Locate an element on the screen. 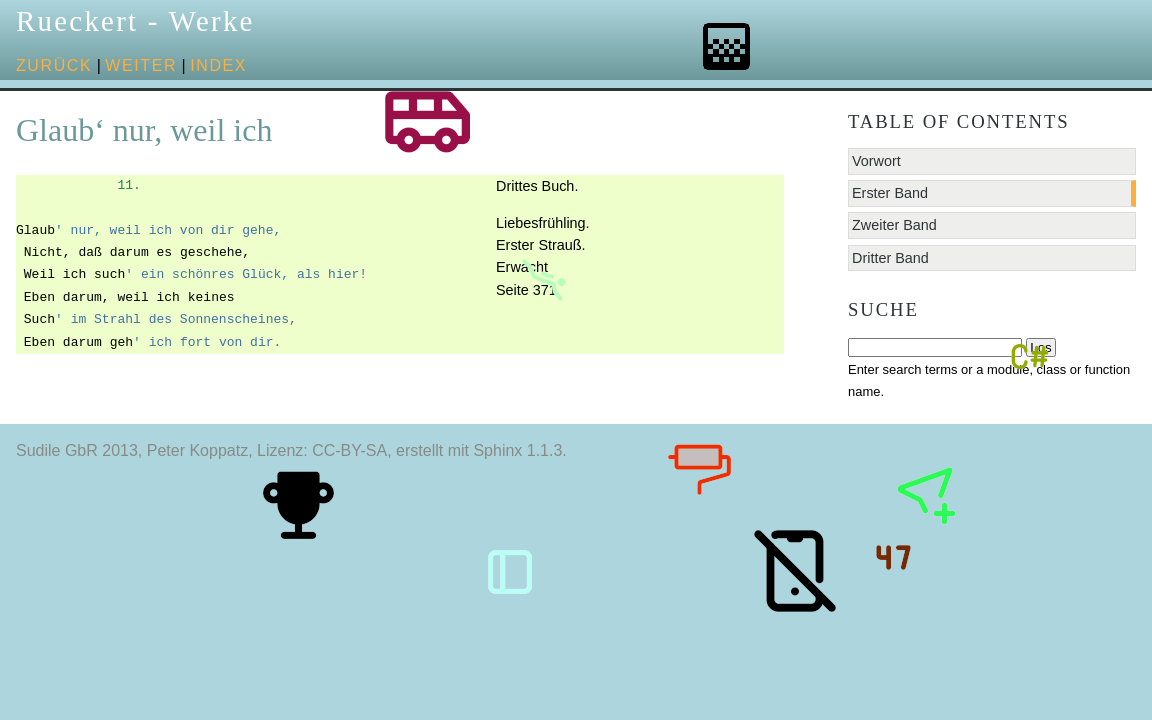 Image resolution: width=1152 pixels, height=720 pixels. toggle sidebar navigation is located at coordinates (510, 572).